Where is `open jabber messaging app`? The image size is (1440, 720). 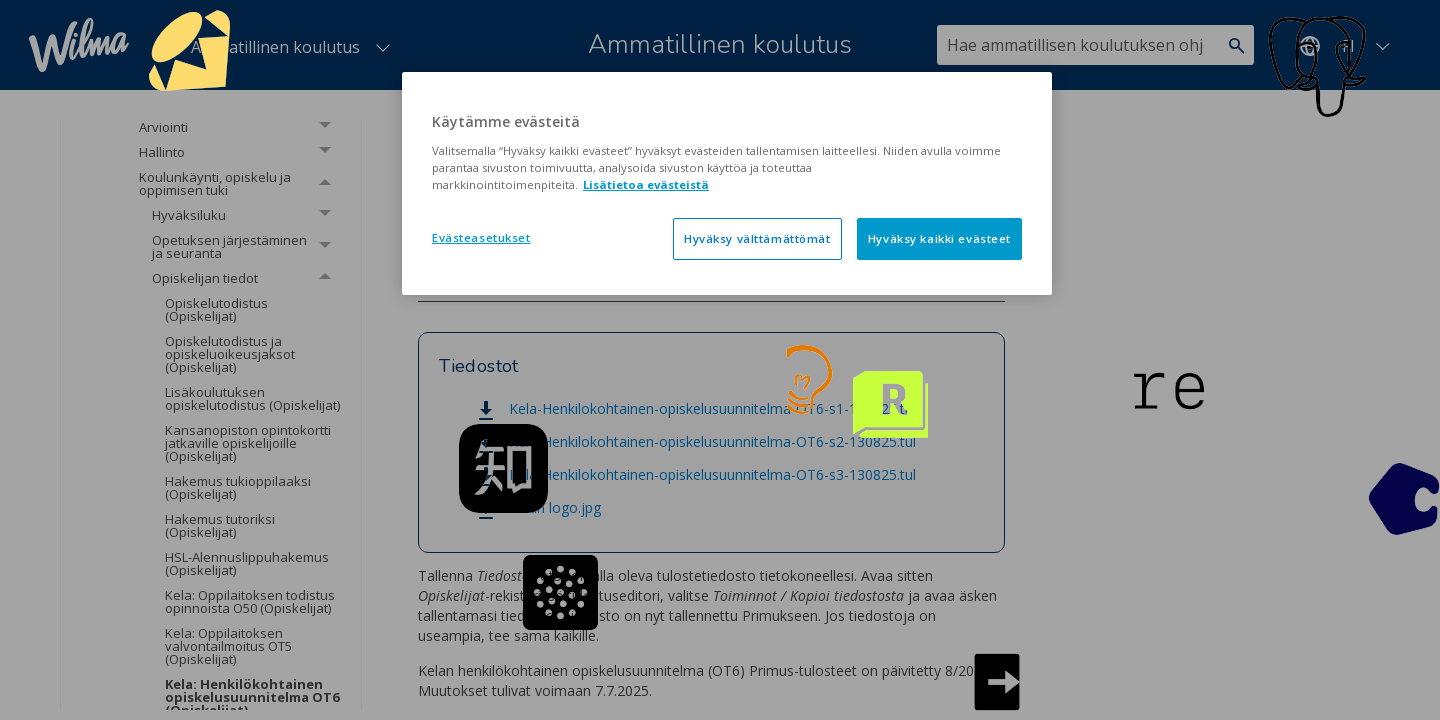 open jabber messaging app is located at coordinates (809, 379).